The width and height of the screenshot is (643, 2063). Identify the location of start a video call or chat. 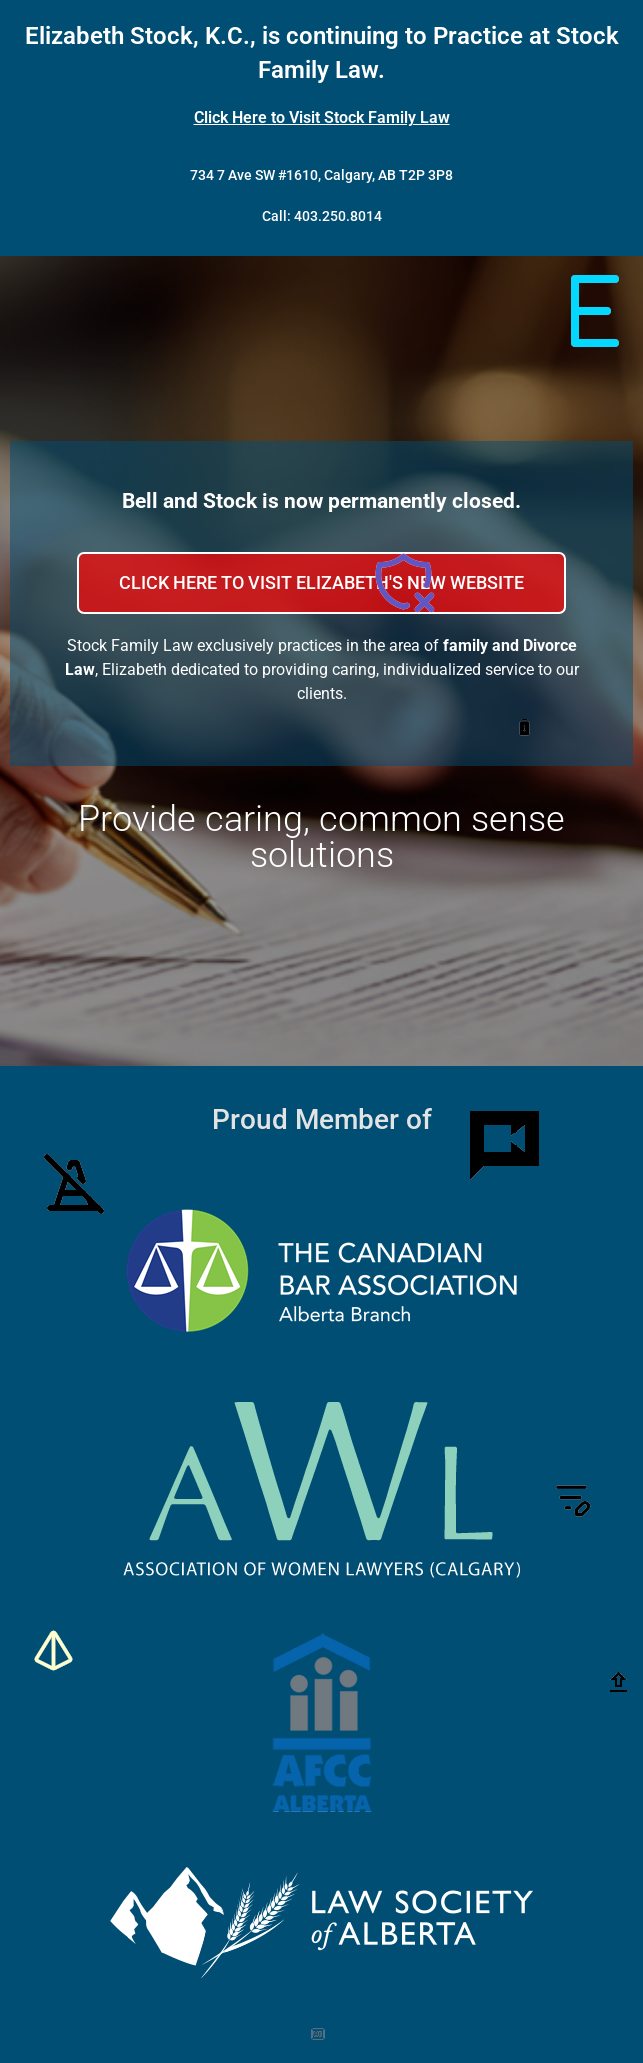
(504, 1145).